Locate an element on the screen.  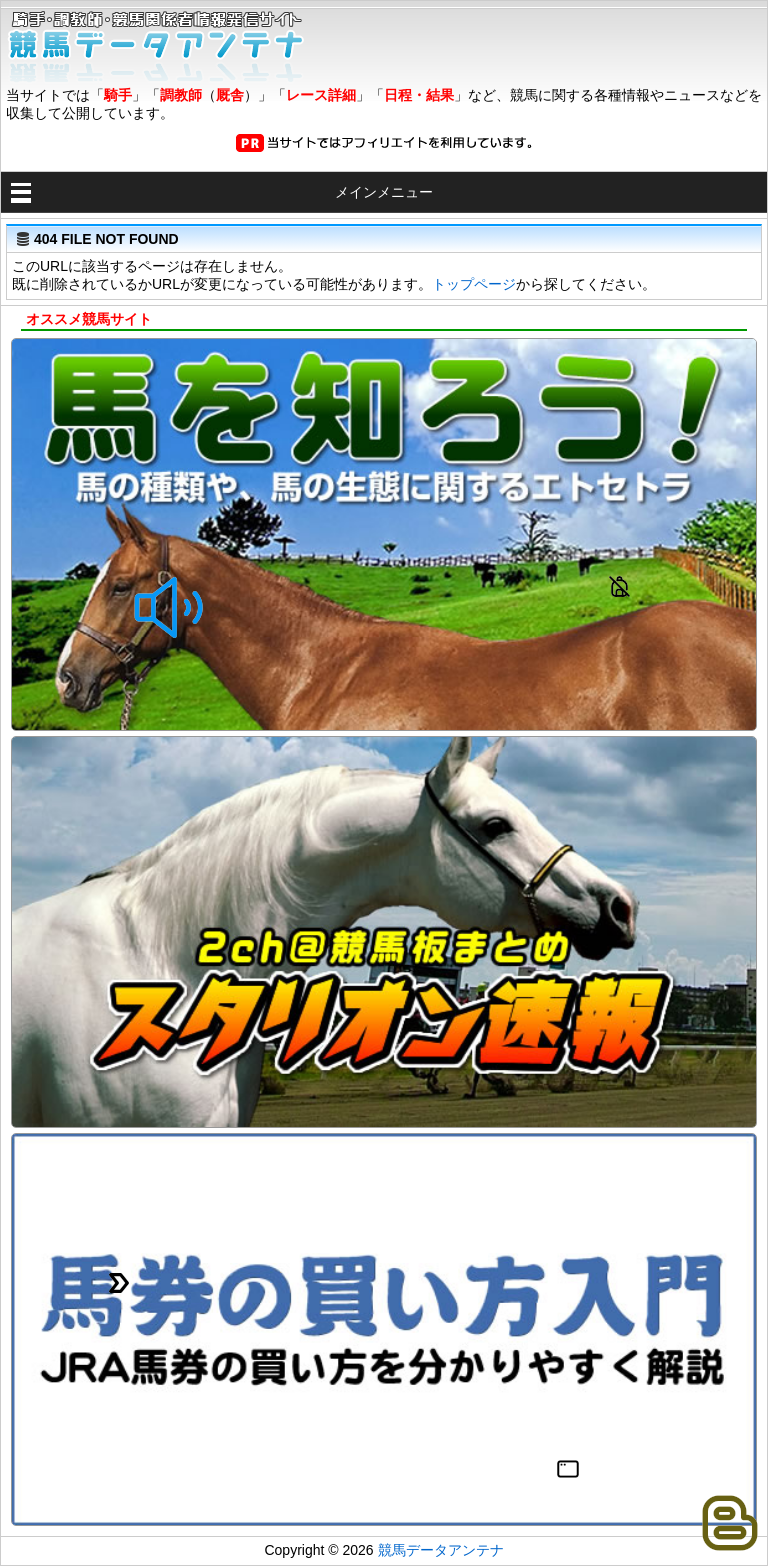
no backpack allowed is located at coordinates (619, 586).